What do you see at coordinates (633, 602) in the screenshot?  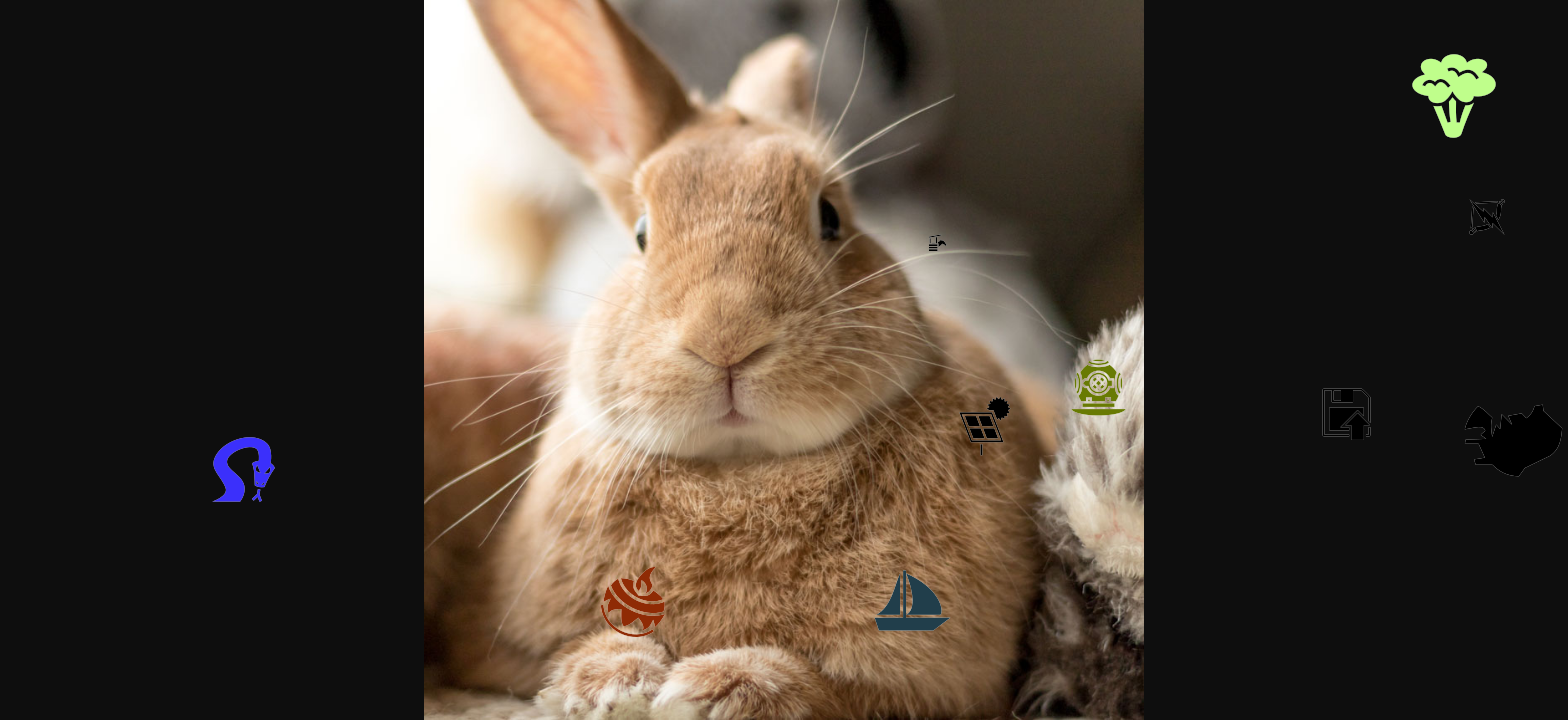 I see `use an incendiary or fire-based weapon` at bounding box center [633, 602].